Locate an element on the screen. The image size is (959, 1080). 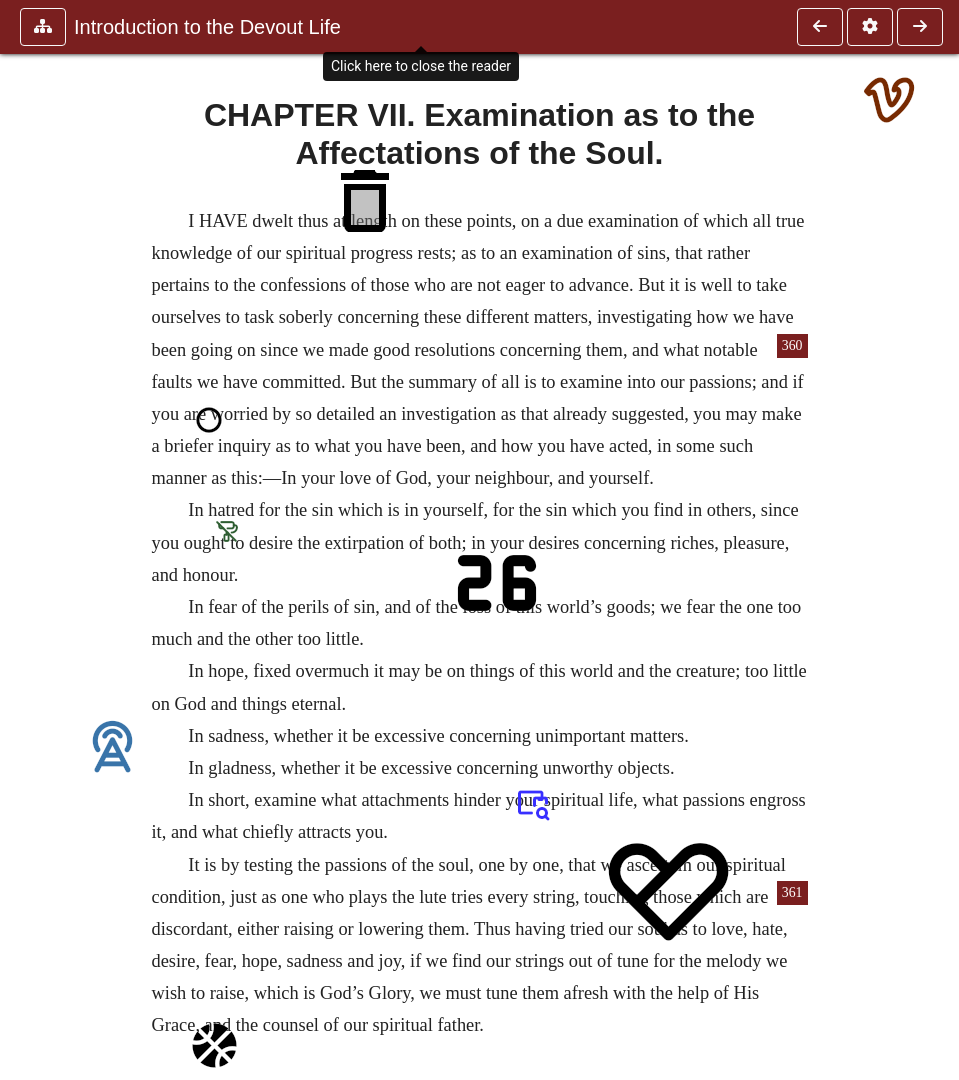
indicates an unselected or inactive radio button option is located at coordinates (209, 420).